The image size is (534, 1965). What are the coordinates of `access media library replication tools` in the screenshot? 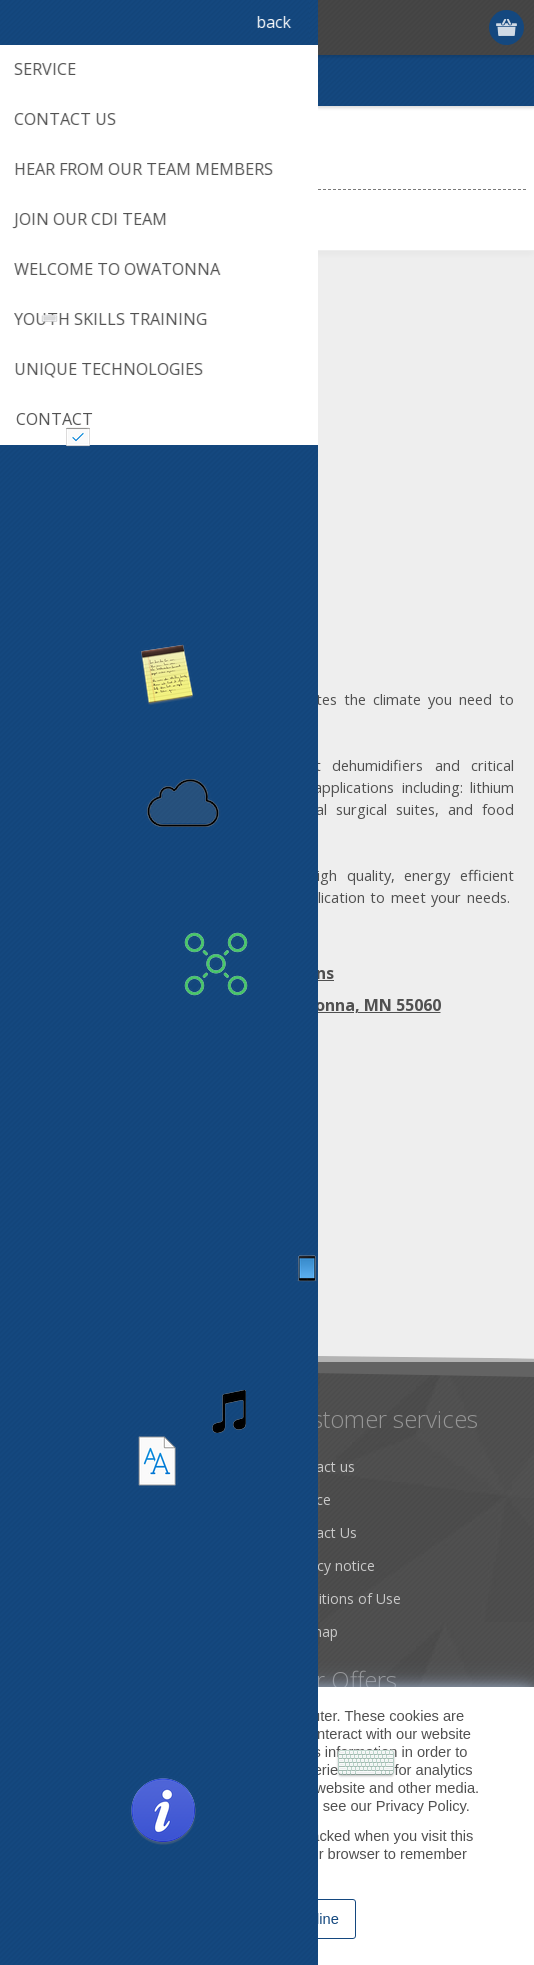 It's located at (216, 964).